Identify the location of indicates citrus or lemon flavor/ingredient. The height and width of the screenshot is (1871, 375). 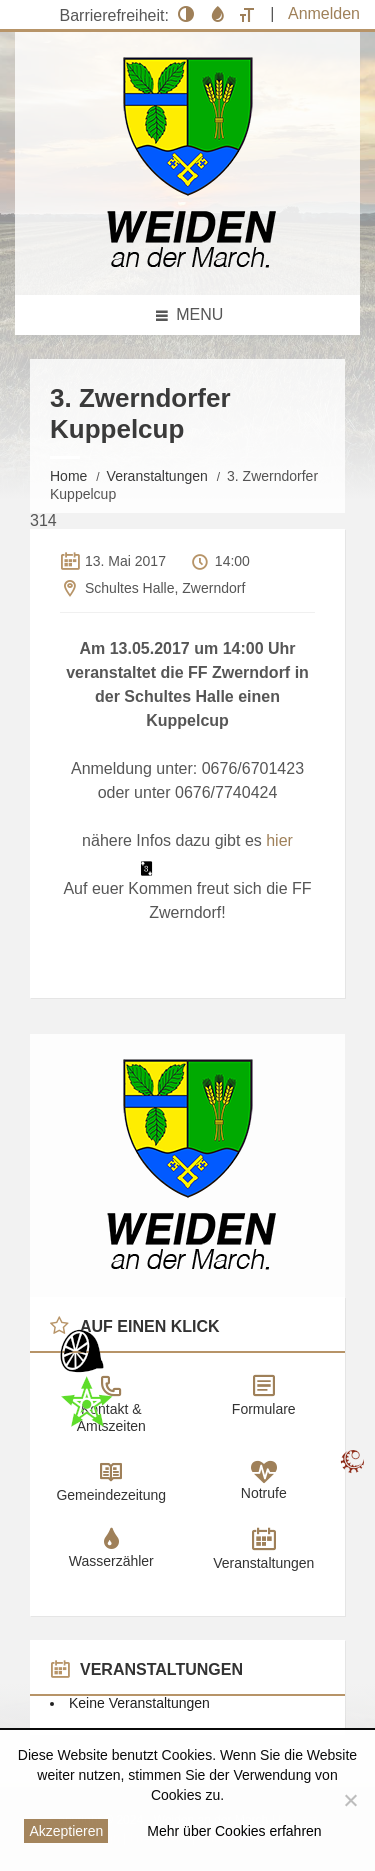
(82, 1351).